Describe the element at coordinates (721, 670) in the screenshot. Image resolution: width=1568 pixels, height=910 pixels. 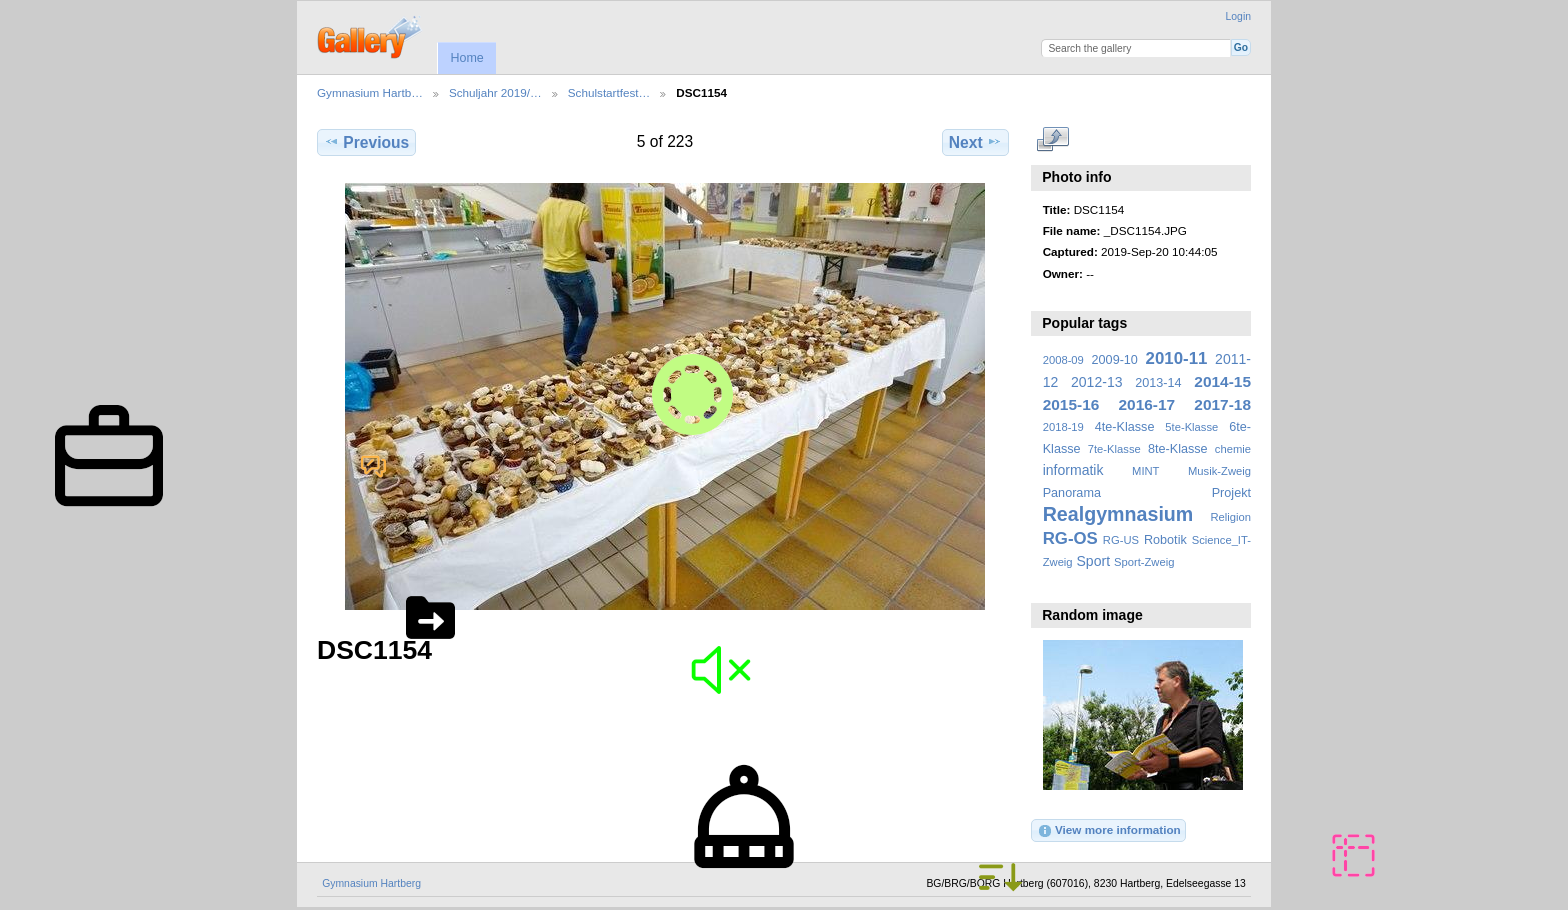
I see `mute audio or sound` at that location.